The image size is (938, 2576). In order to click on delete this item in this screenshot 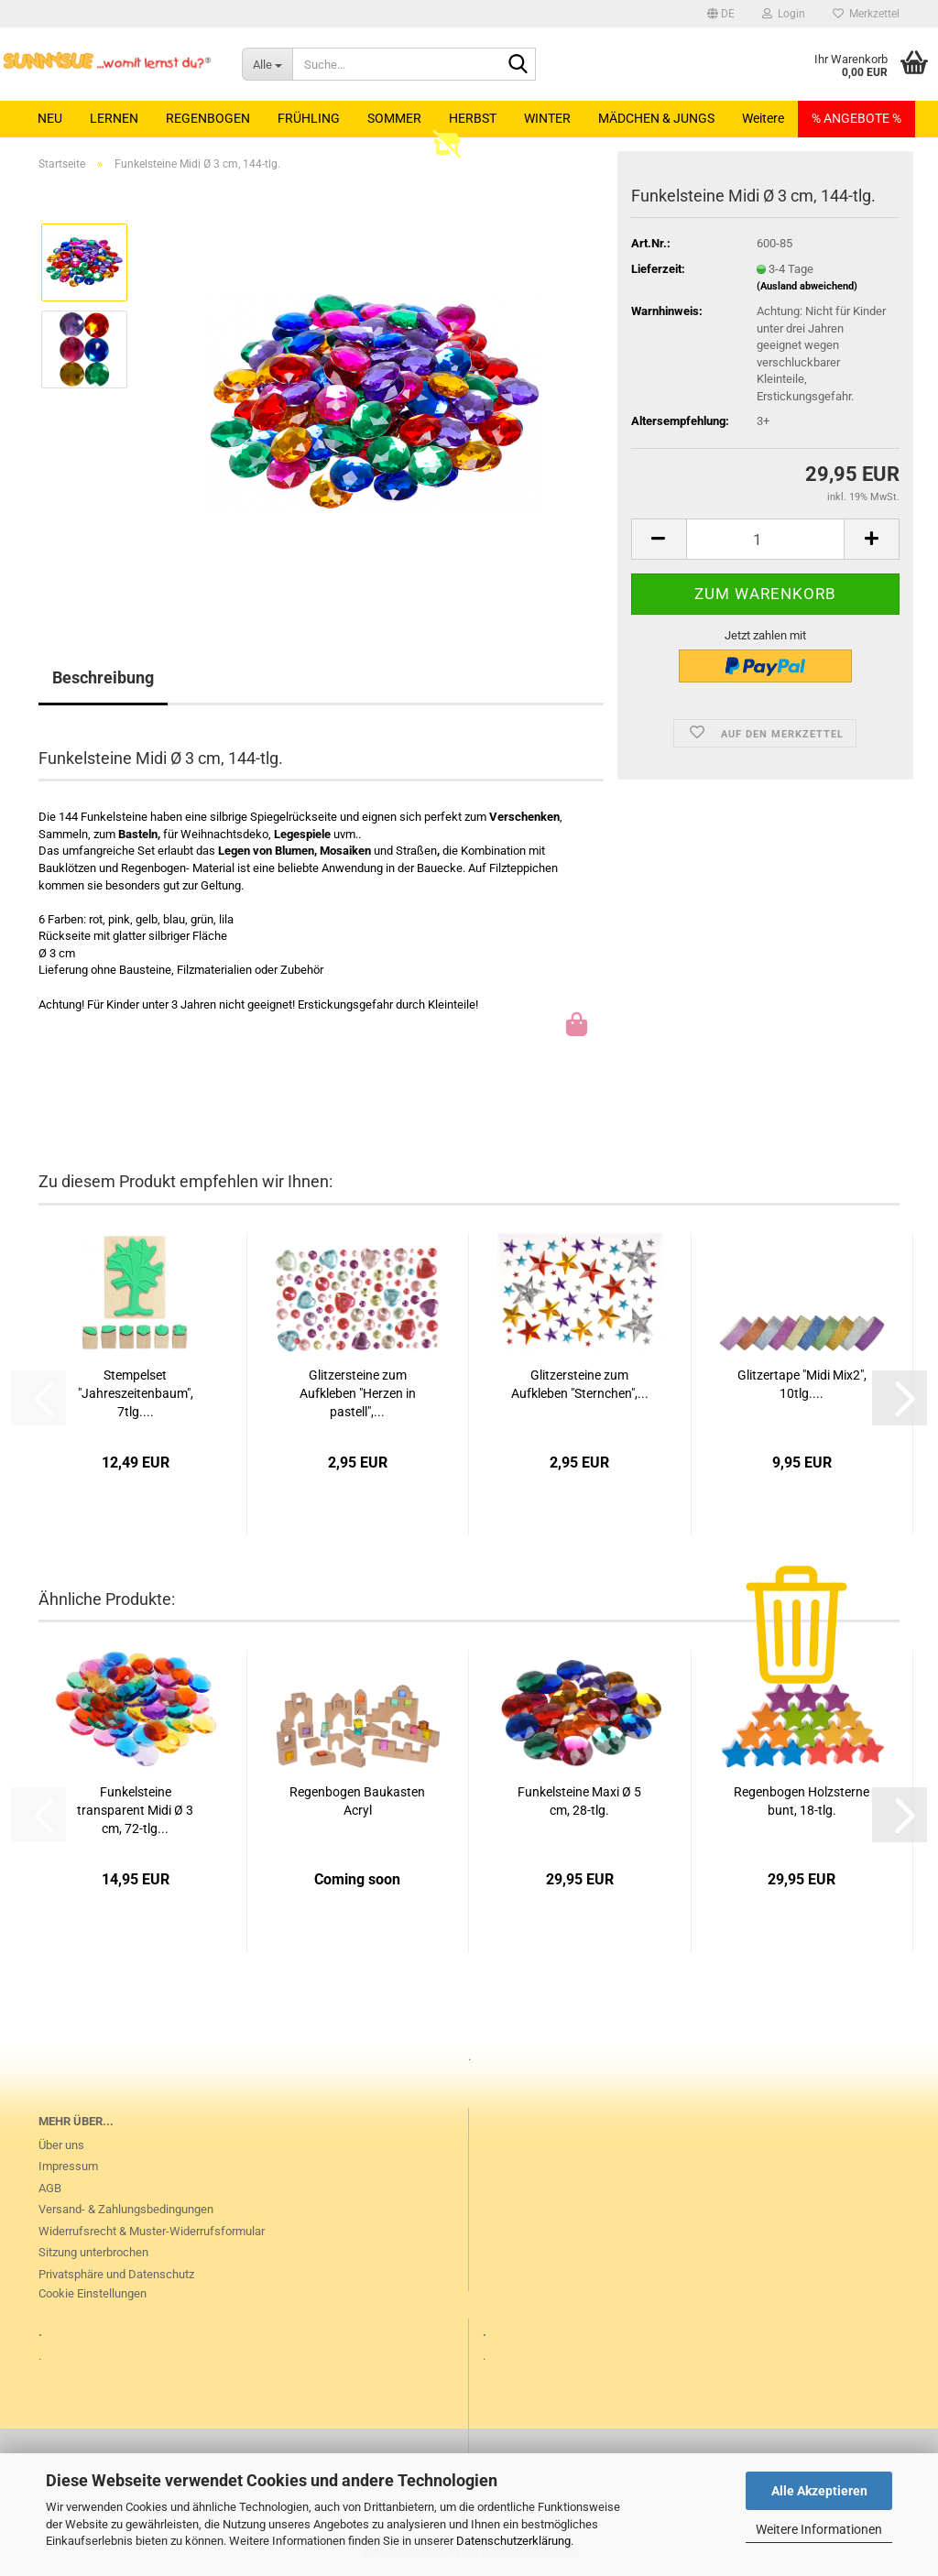, I will do `click(796, 1624)`.